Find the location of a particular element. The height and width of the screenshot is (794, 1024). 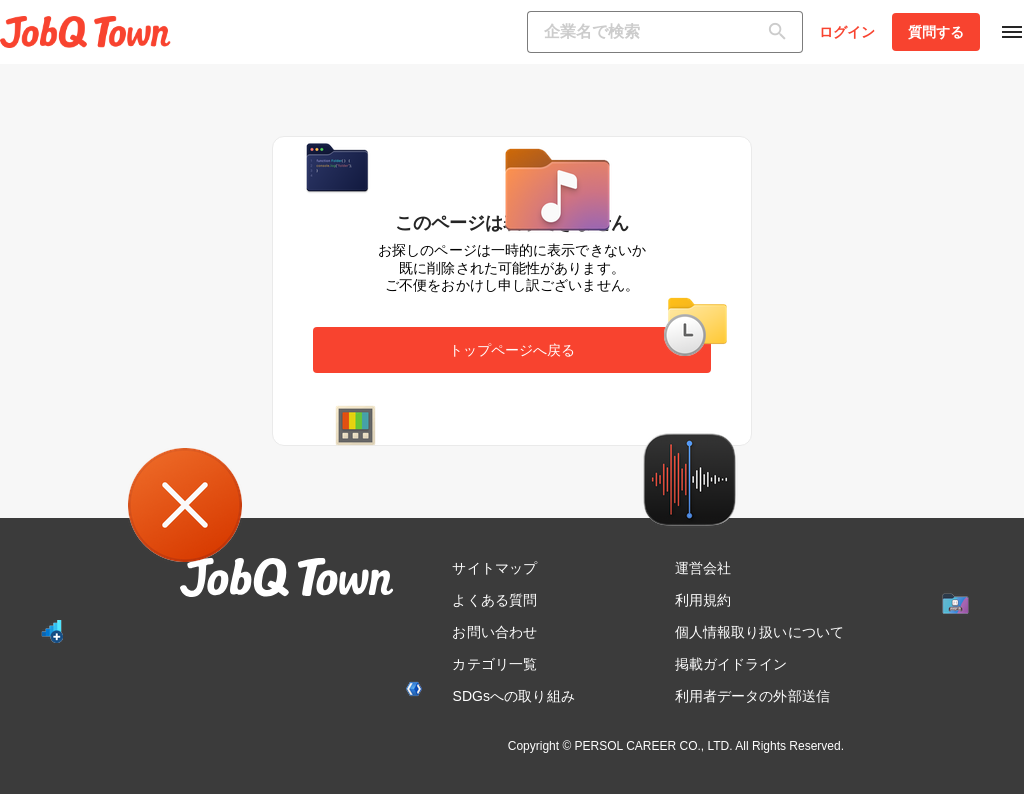

open microsoft powertoys application is located at coordinates (355, 425).